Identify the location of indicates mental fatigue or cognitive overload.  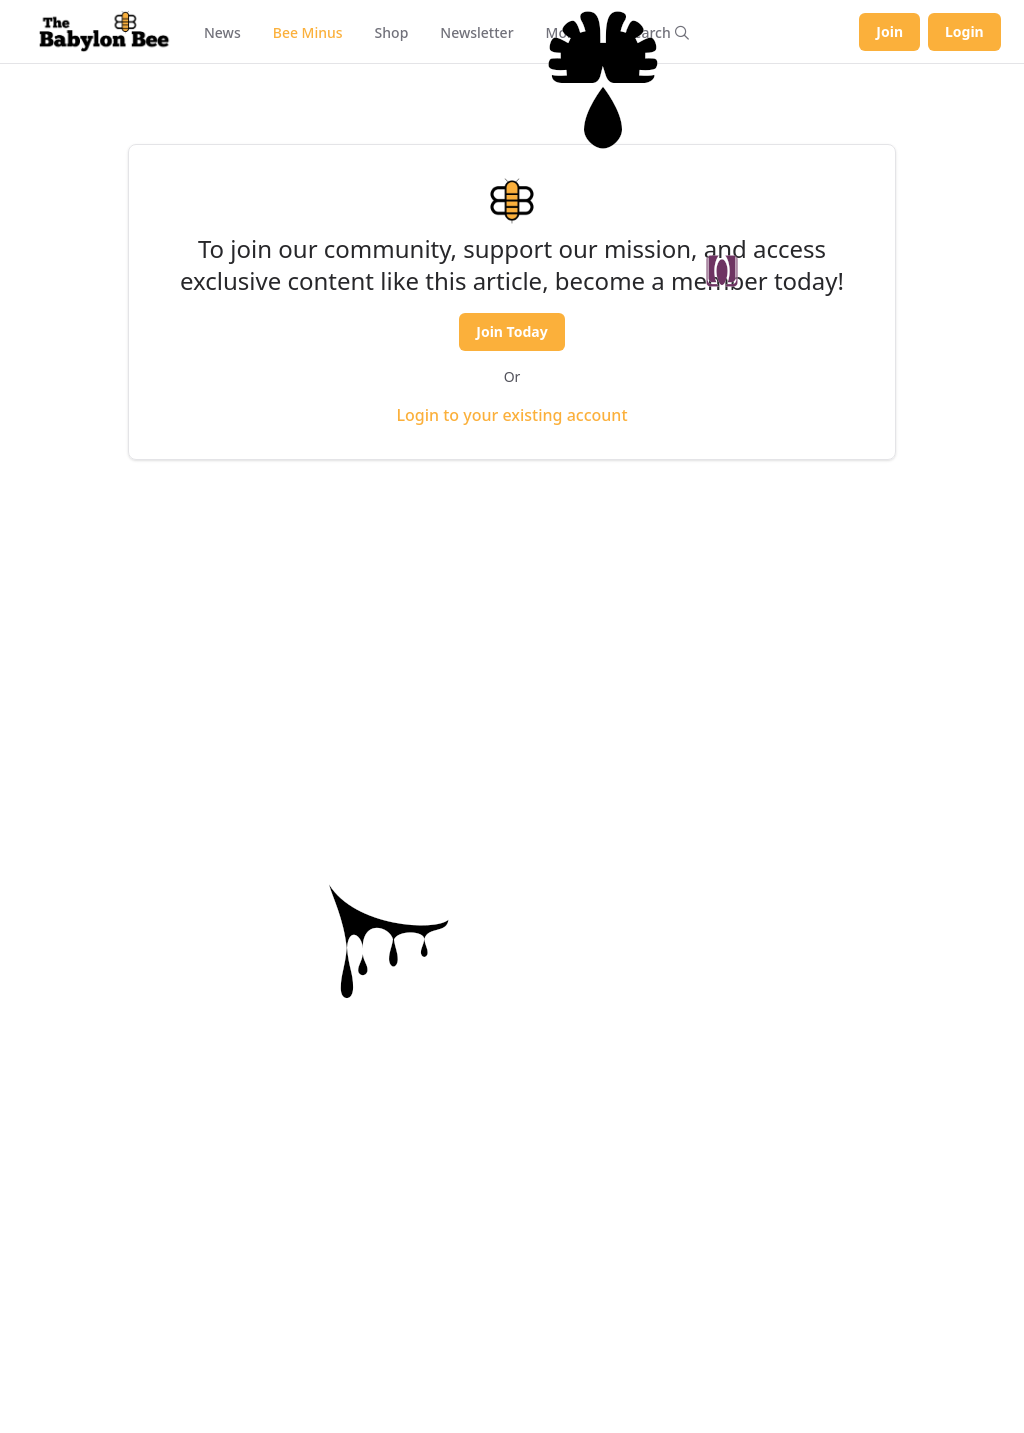
(603, 82).